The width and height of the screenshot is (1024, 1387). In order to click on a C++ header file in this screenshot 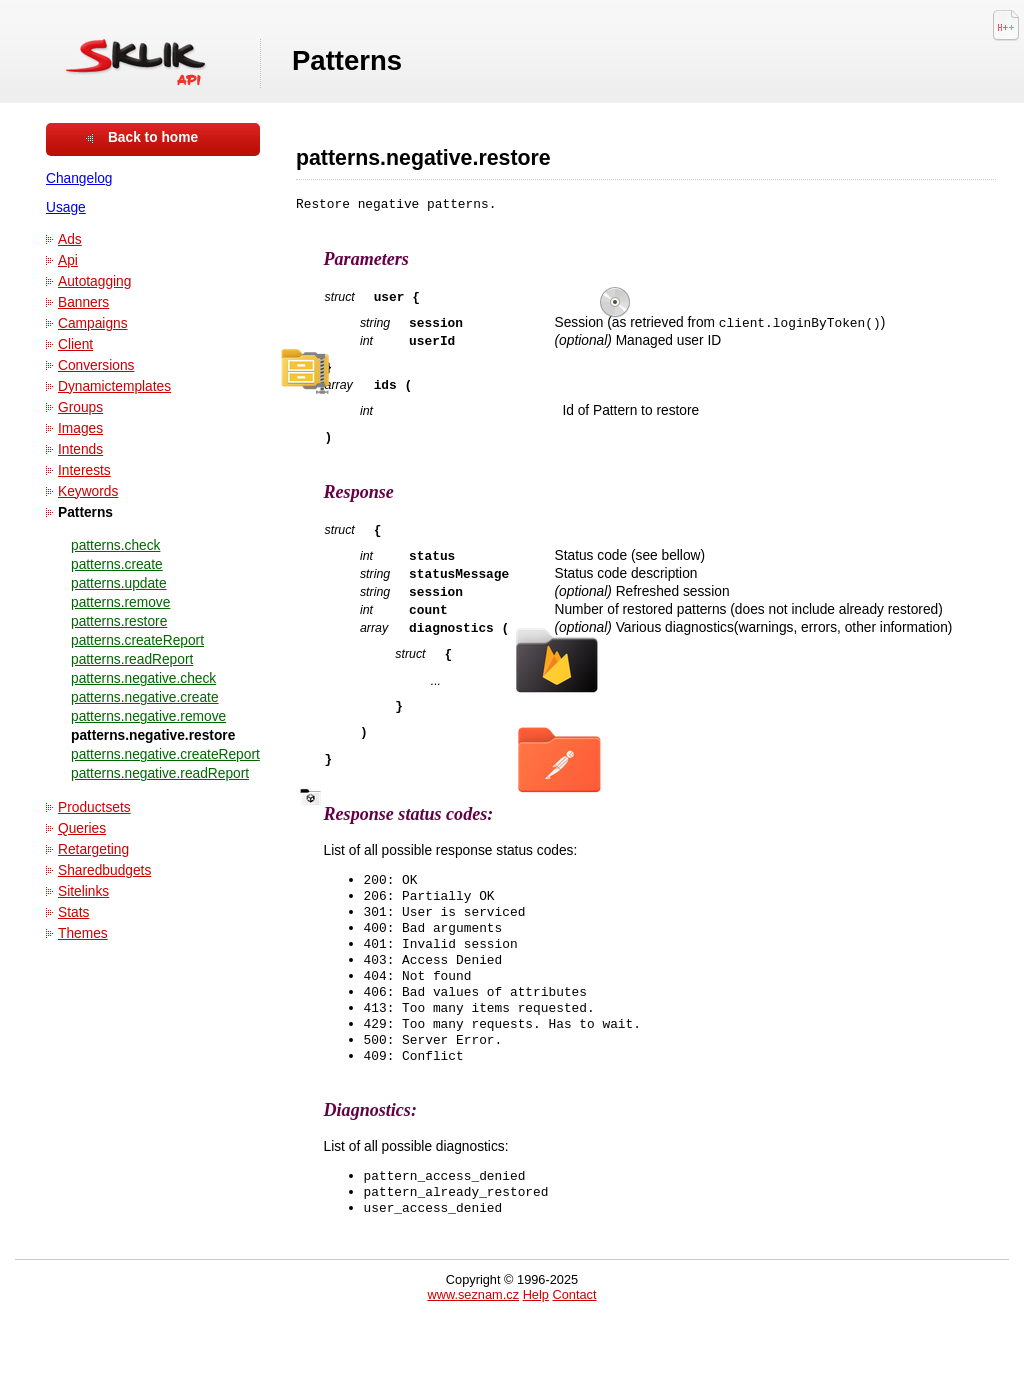, I will do `click(1006, 25)`.